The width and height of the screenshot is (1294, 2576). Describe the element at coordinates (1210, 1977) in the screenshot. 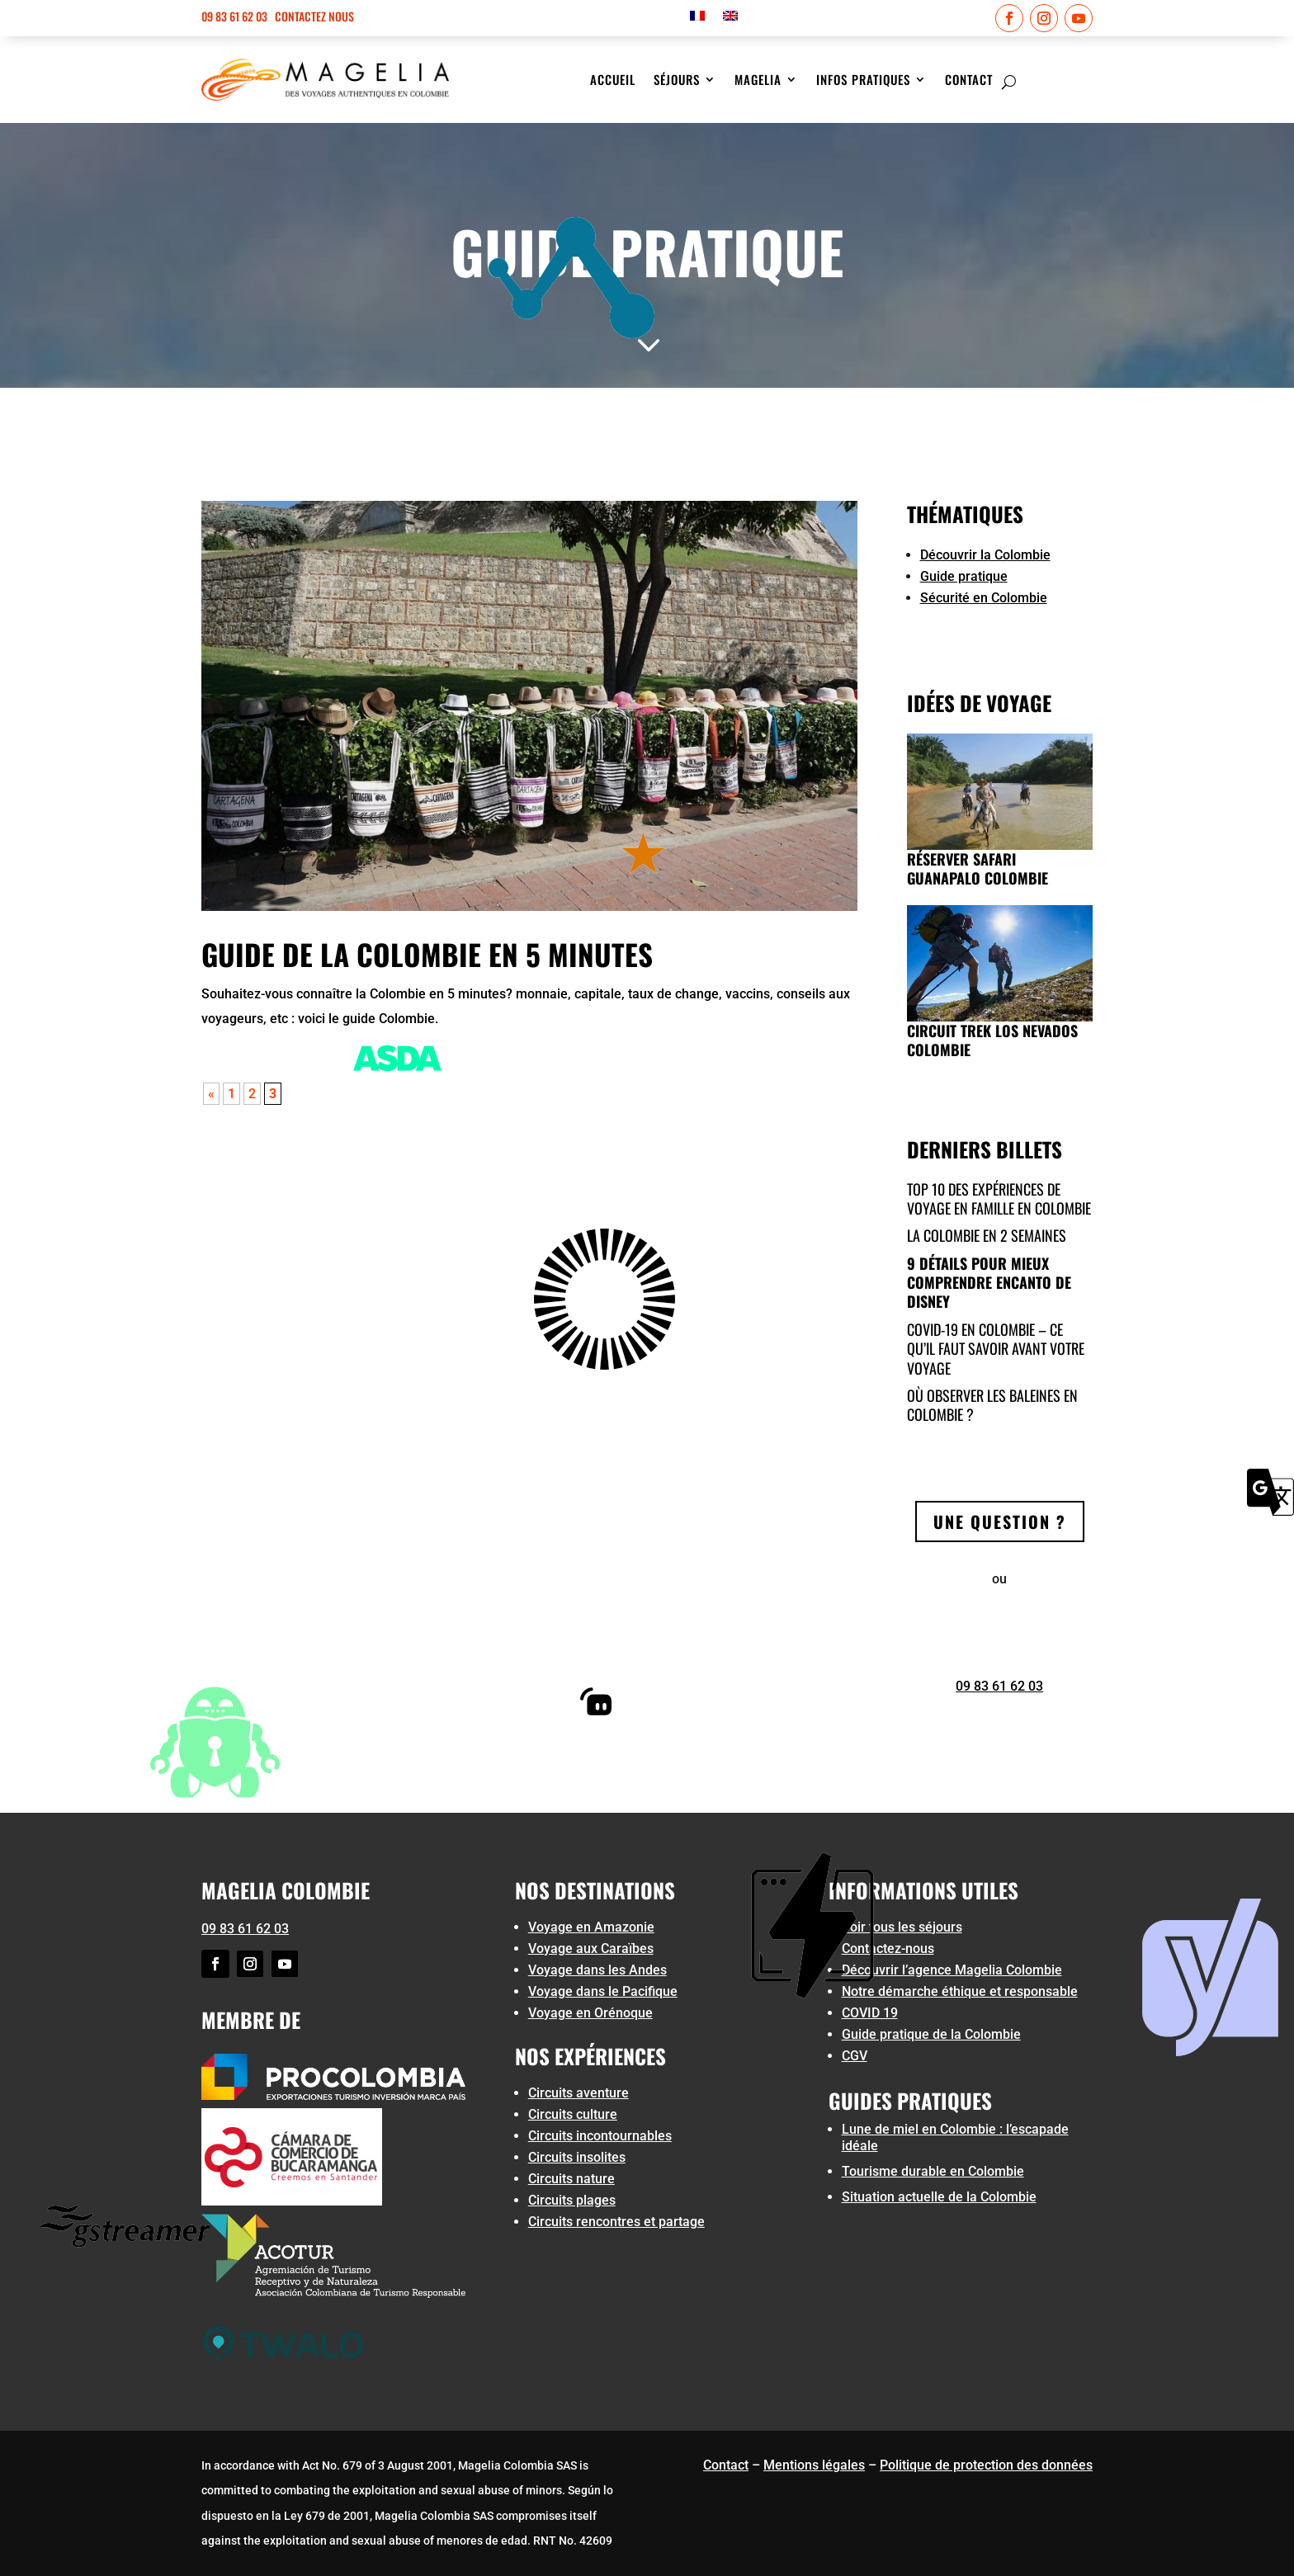

I see `yoast SEO plugin logo` at that location.